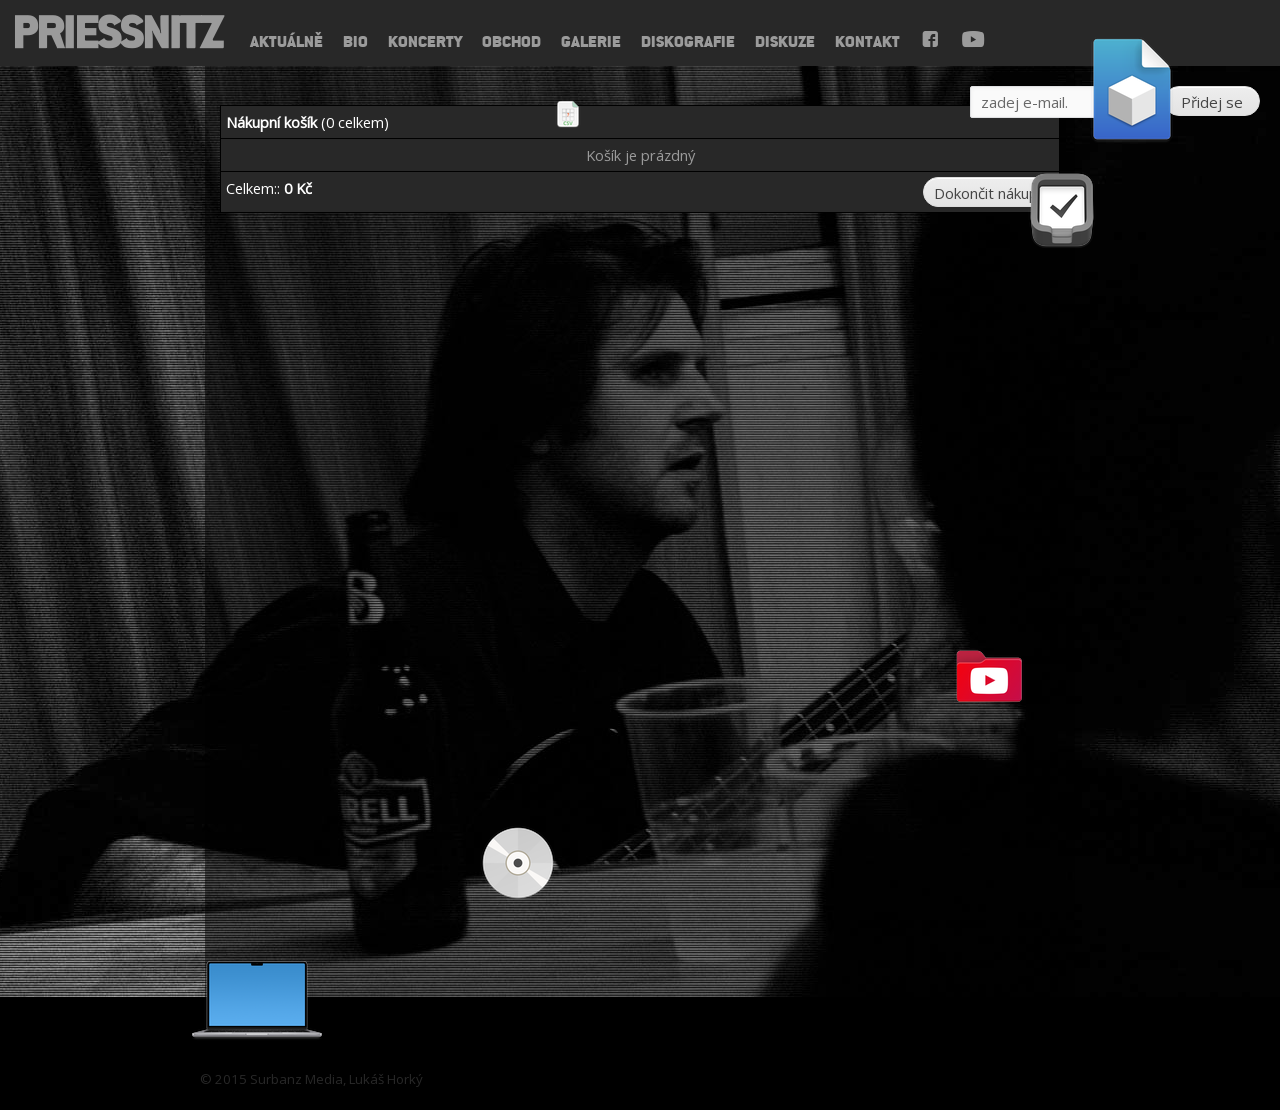 Image resolution: width=1280 pixels, height=1110 pixels. Describe the element at coordinates (1062, 210) in the screenshot. I see `open Things 3 task management app` at that location.